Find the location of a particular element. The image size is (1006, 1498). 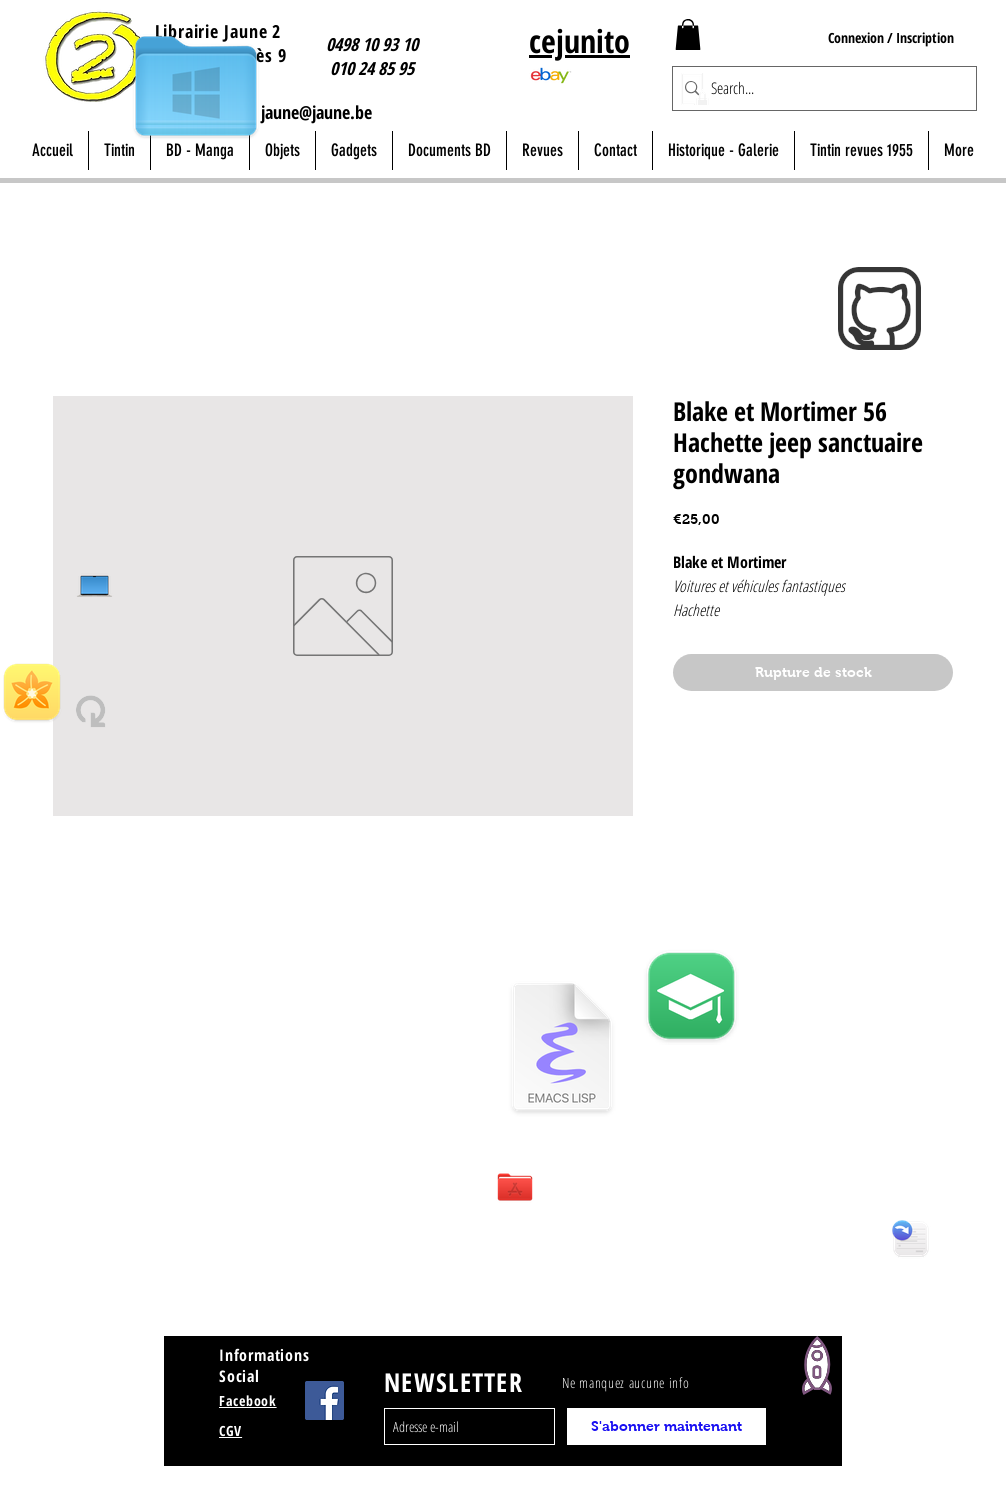

open wine file manager for windows applications is located at coordinates (196, 86).